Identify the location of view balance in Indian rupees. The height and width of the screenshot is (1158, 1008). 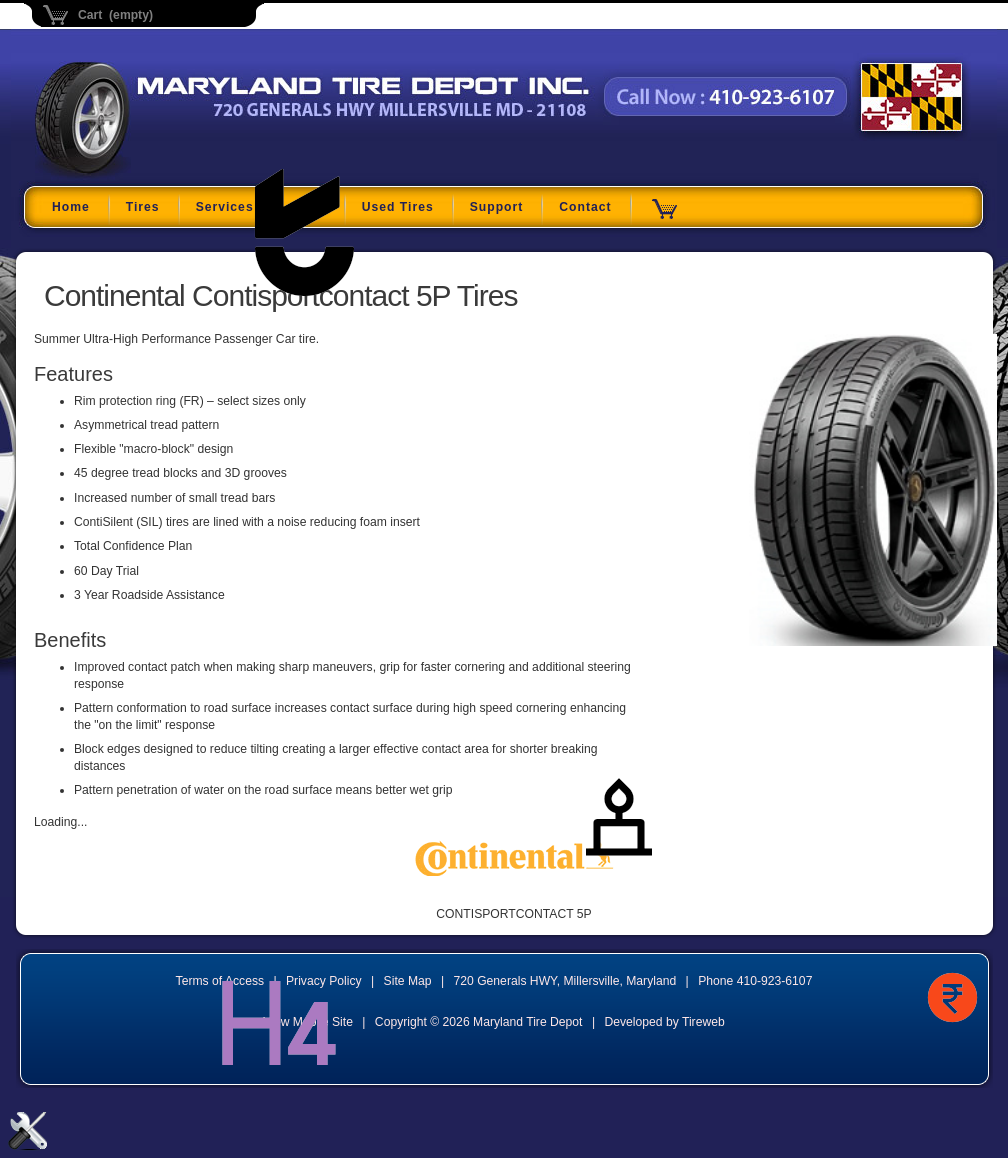
(952, 997).